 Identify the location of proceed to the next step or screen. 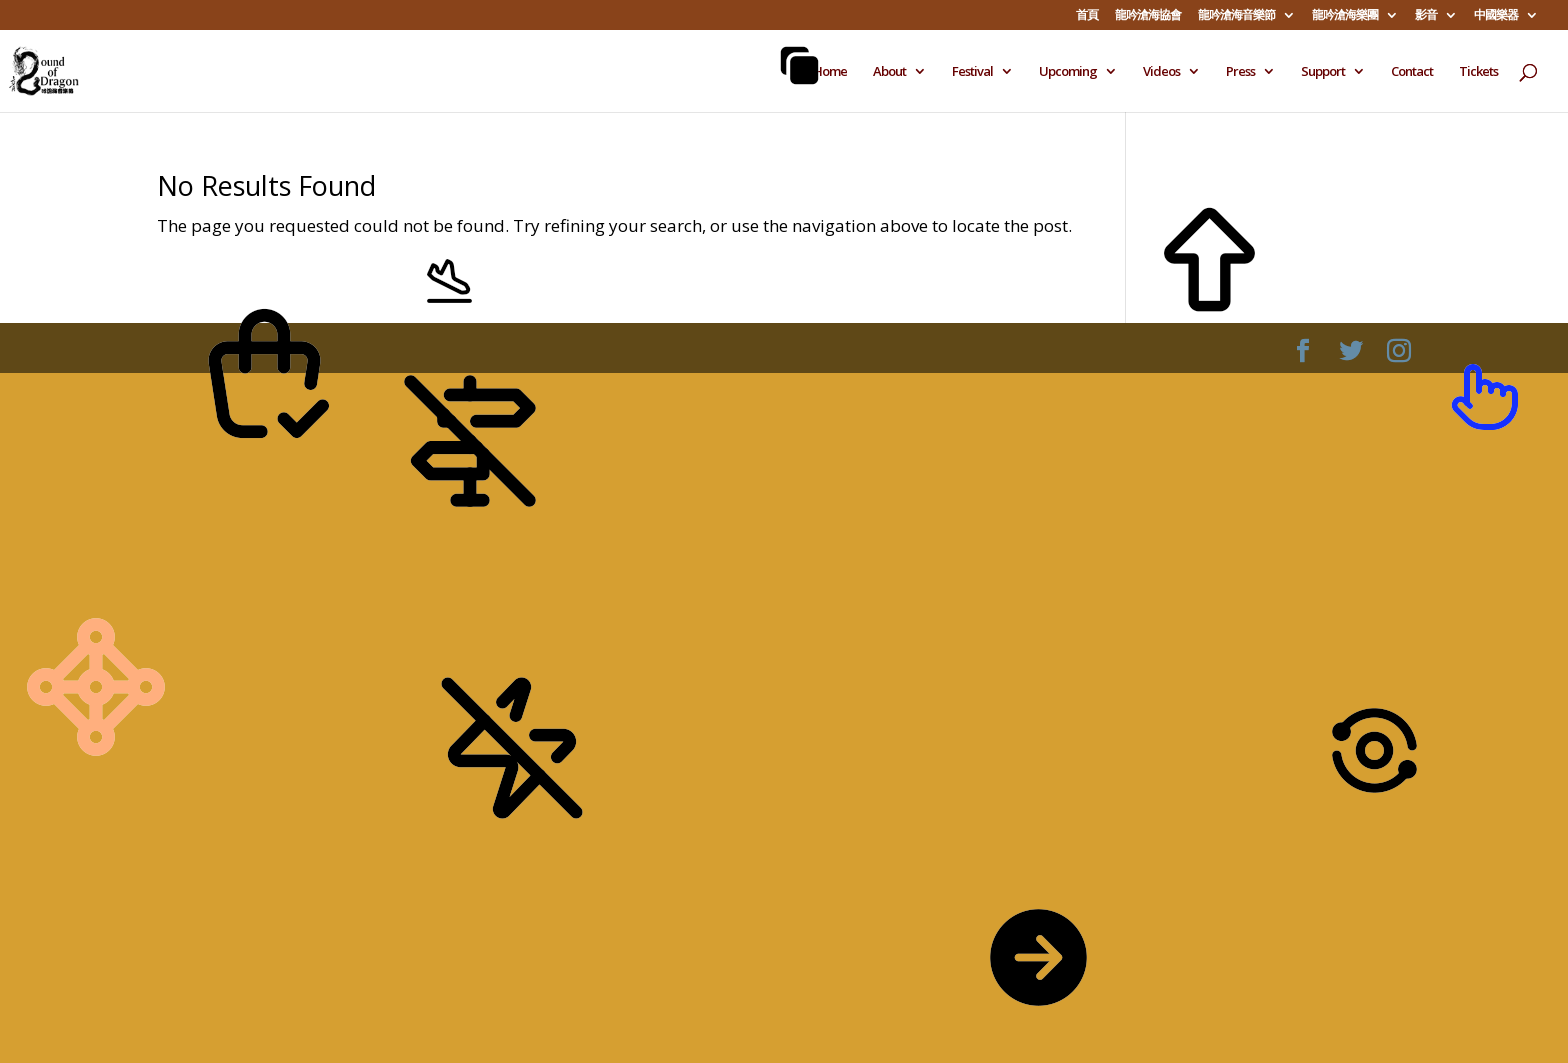
(1038, 957).